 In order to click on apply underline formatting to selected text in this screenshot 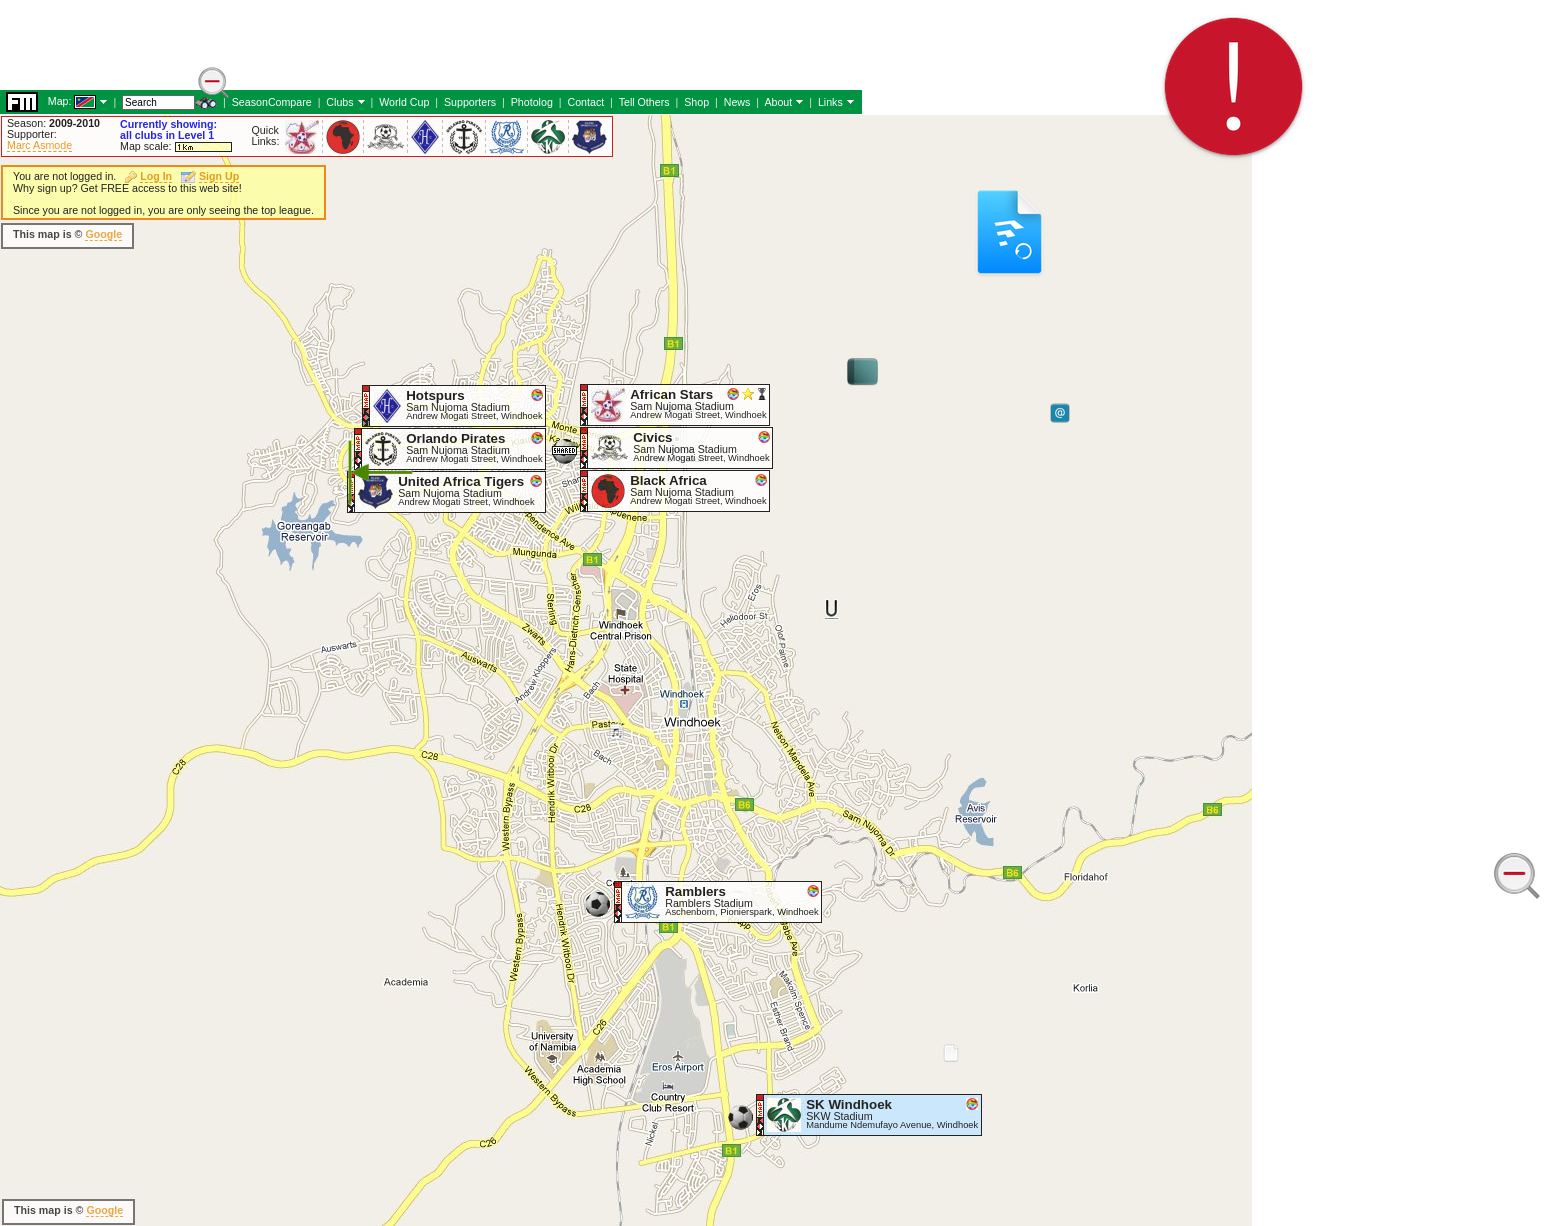, I will do `click(831, 609)`.